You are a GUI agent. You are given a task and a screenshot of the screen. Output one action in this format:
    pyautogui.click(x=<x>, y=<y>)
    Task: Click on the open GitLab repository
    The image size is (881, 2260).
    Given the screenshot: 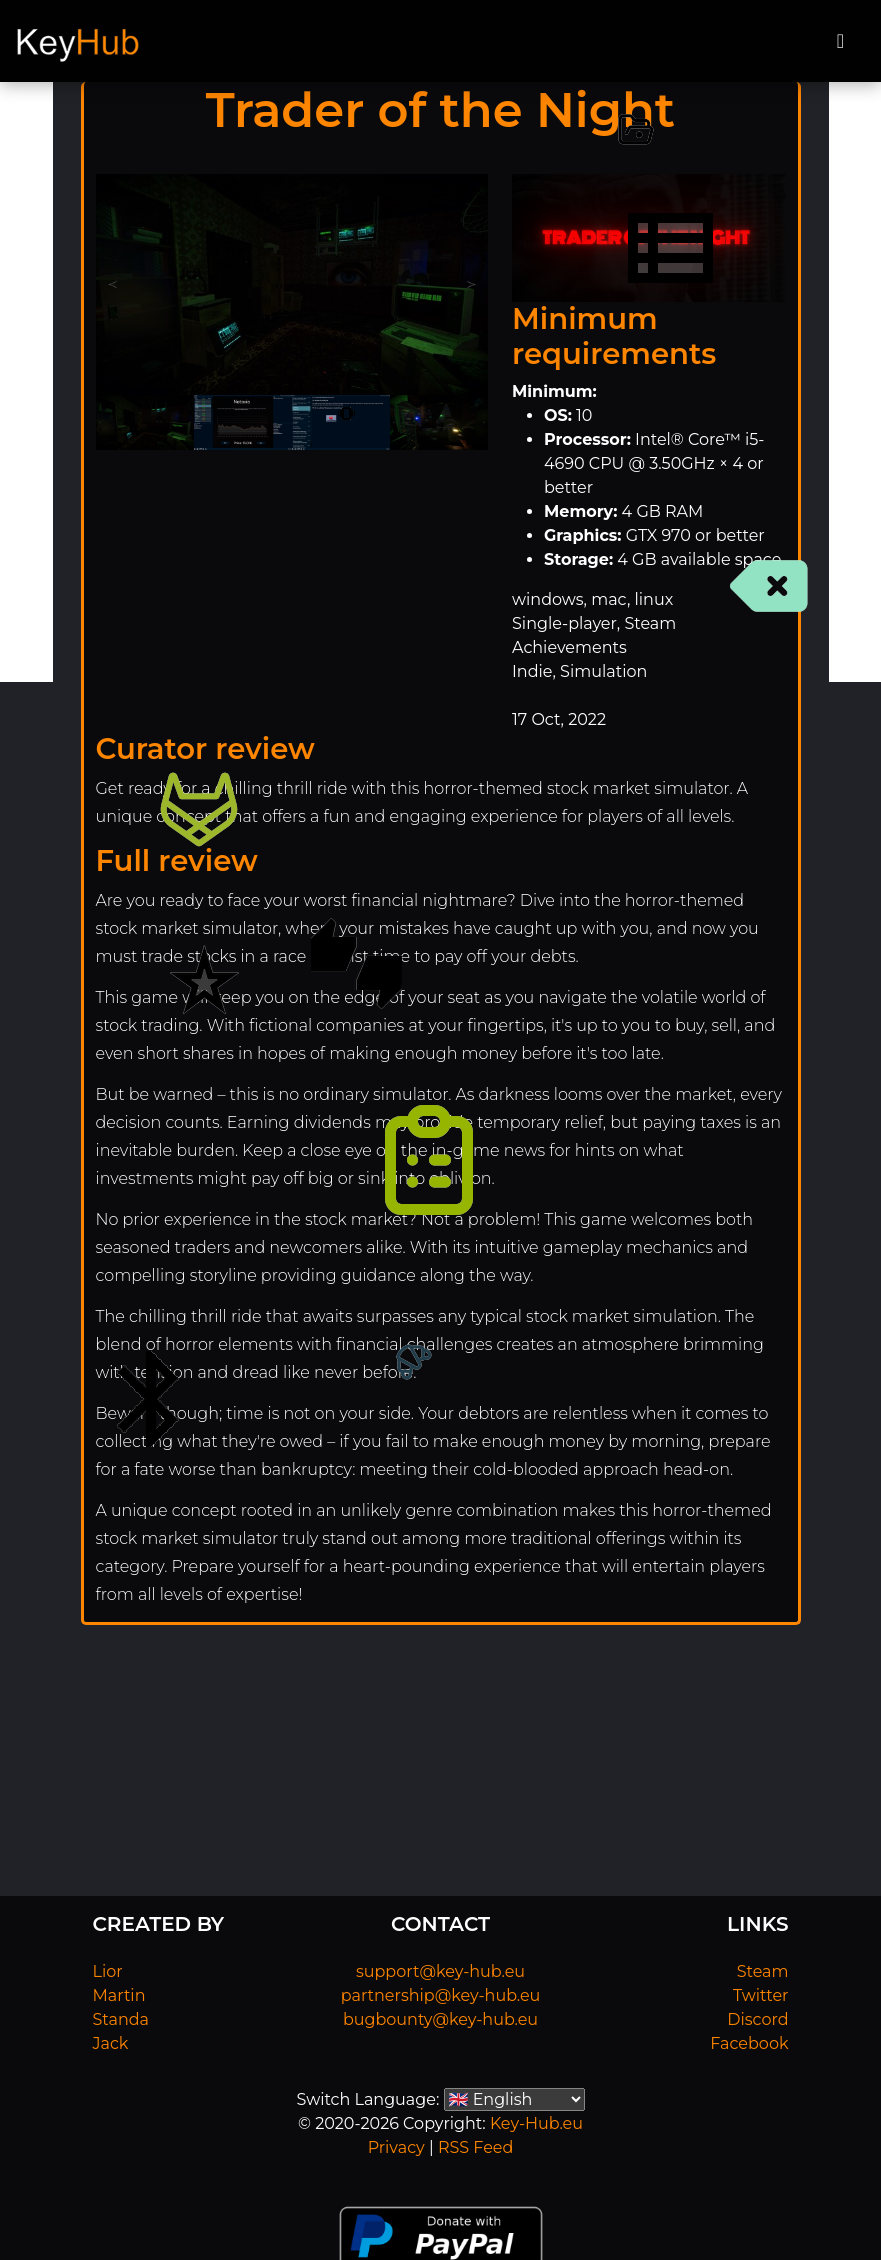 What is the action you would take?
    pyautogui.click(x=199, y=808)
    